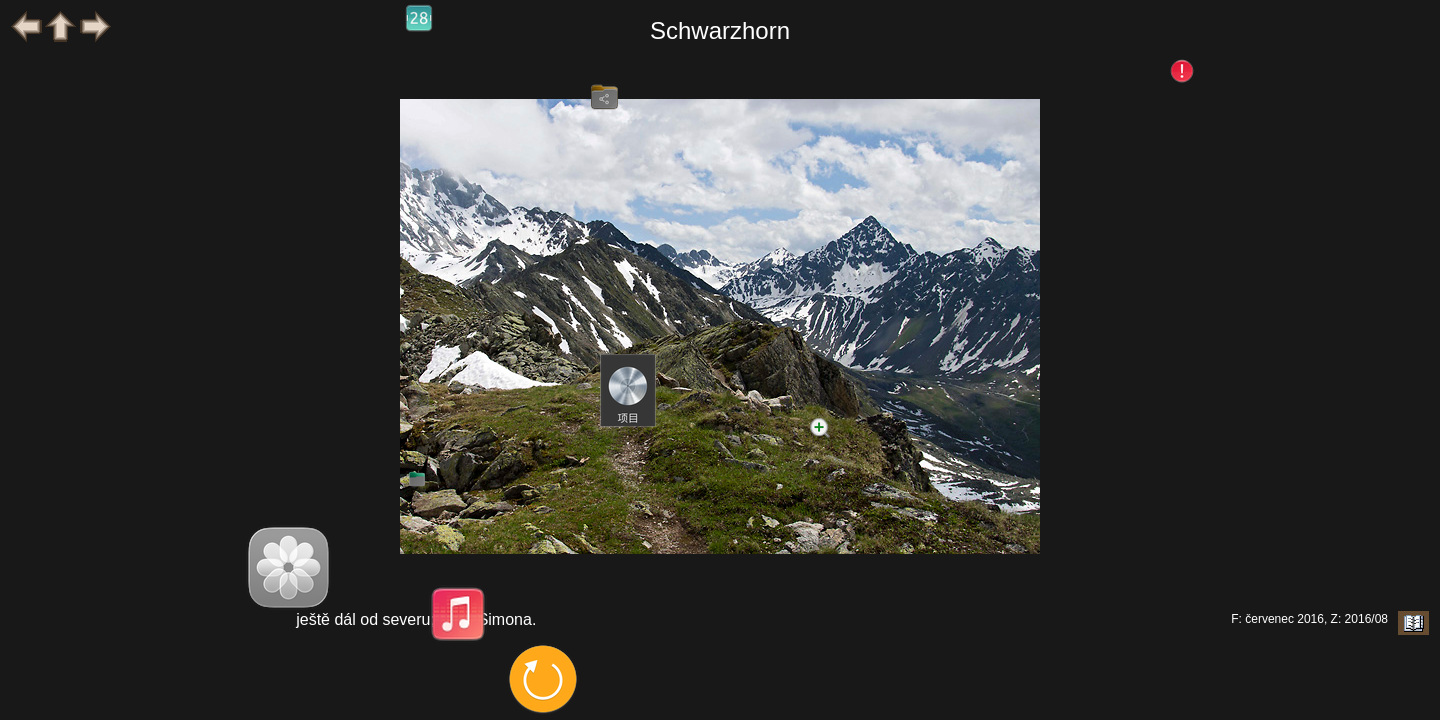 The height and width of the screenshot is (720, 1440). Describe the element at coordinates (604, 96) in the screenshot. I see `open your public shared folder` at that location.